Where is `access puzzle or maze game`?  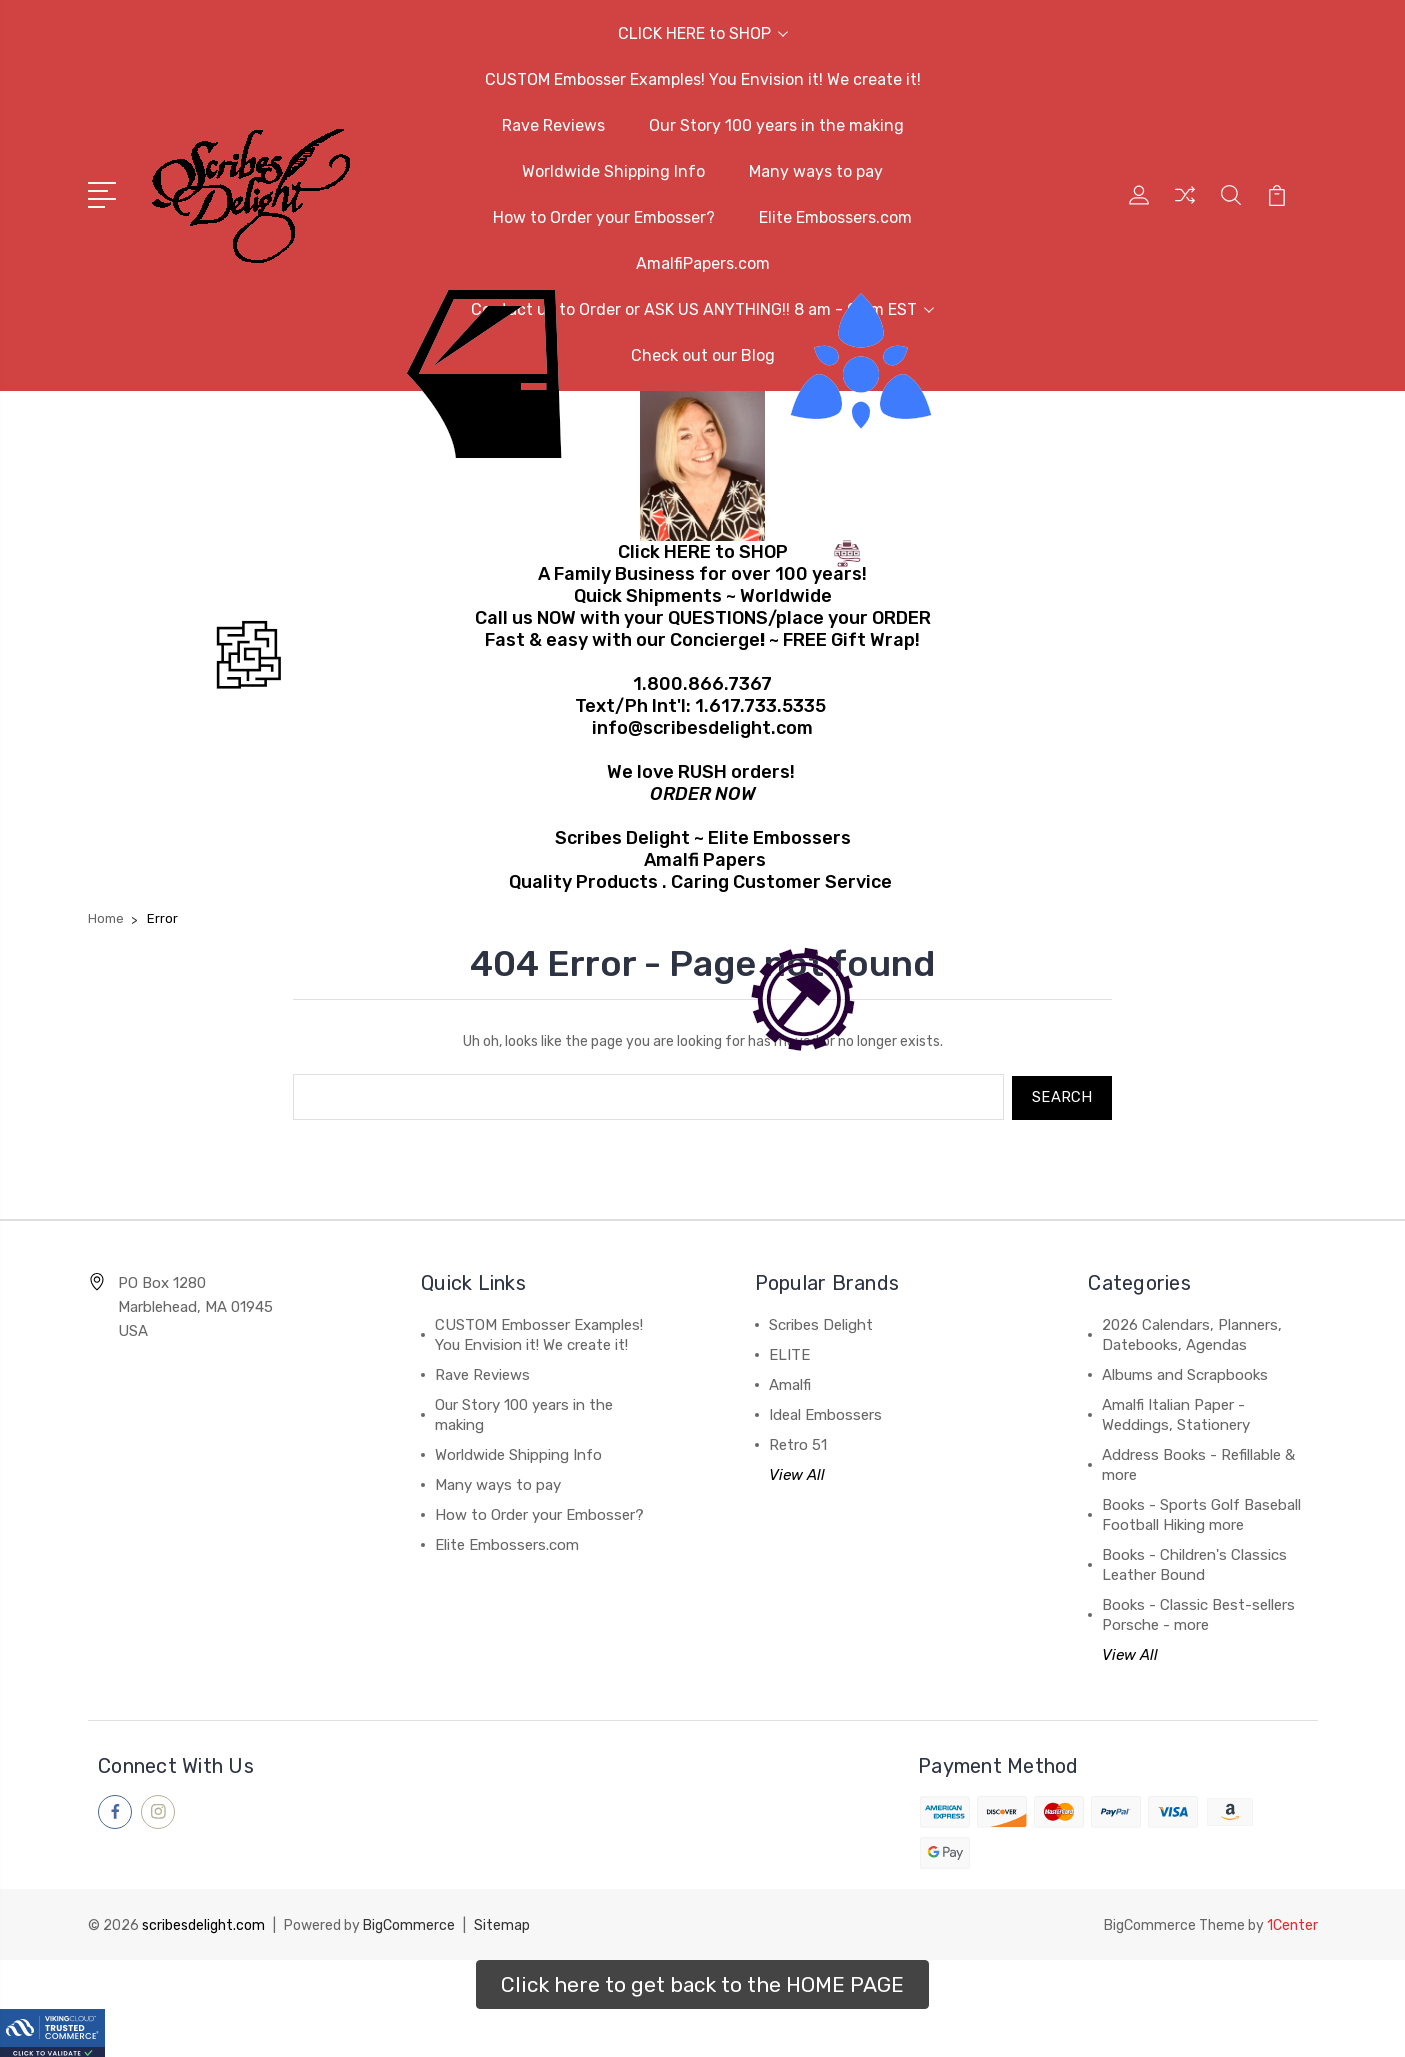 access puzzle or maze game is located at coordinates (248, 655).